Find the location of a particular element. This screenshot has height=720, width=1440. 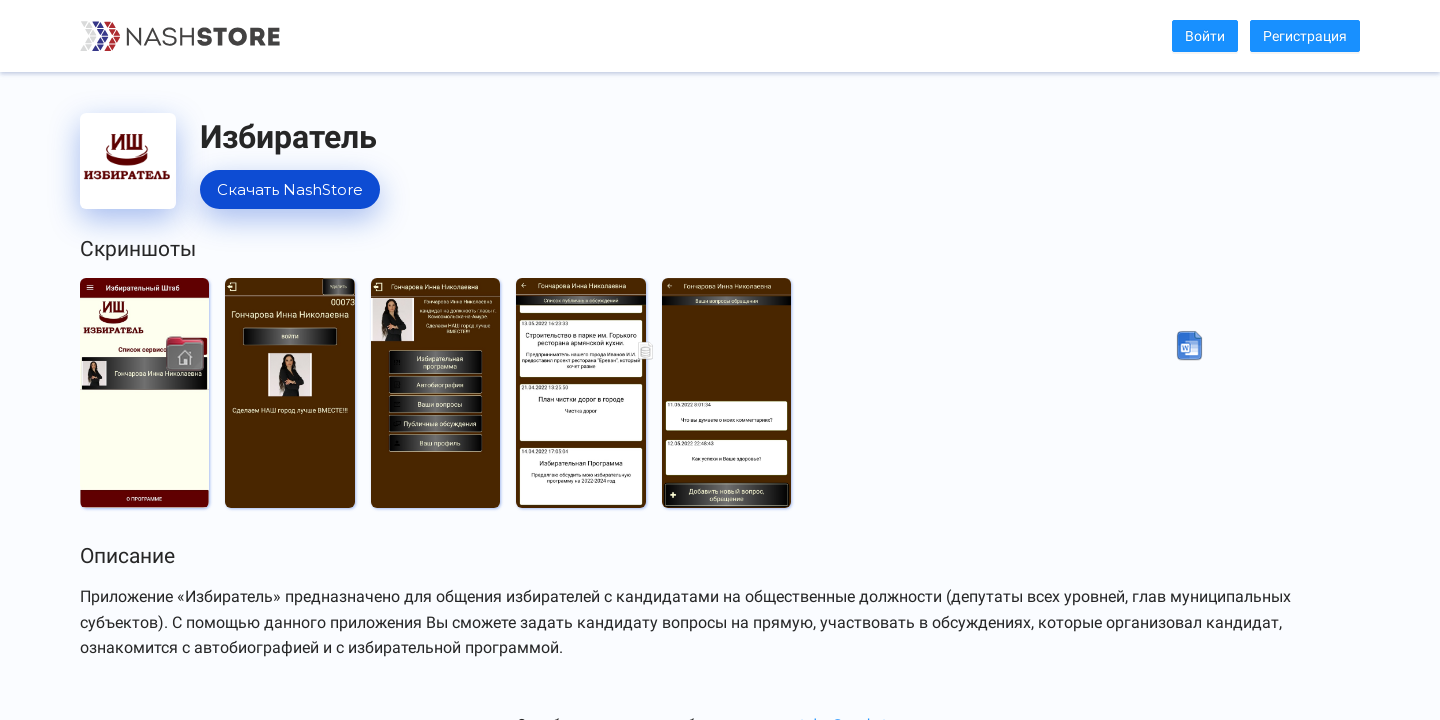

access your home folder is located at coordinates (185, 353).